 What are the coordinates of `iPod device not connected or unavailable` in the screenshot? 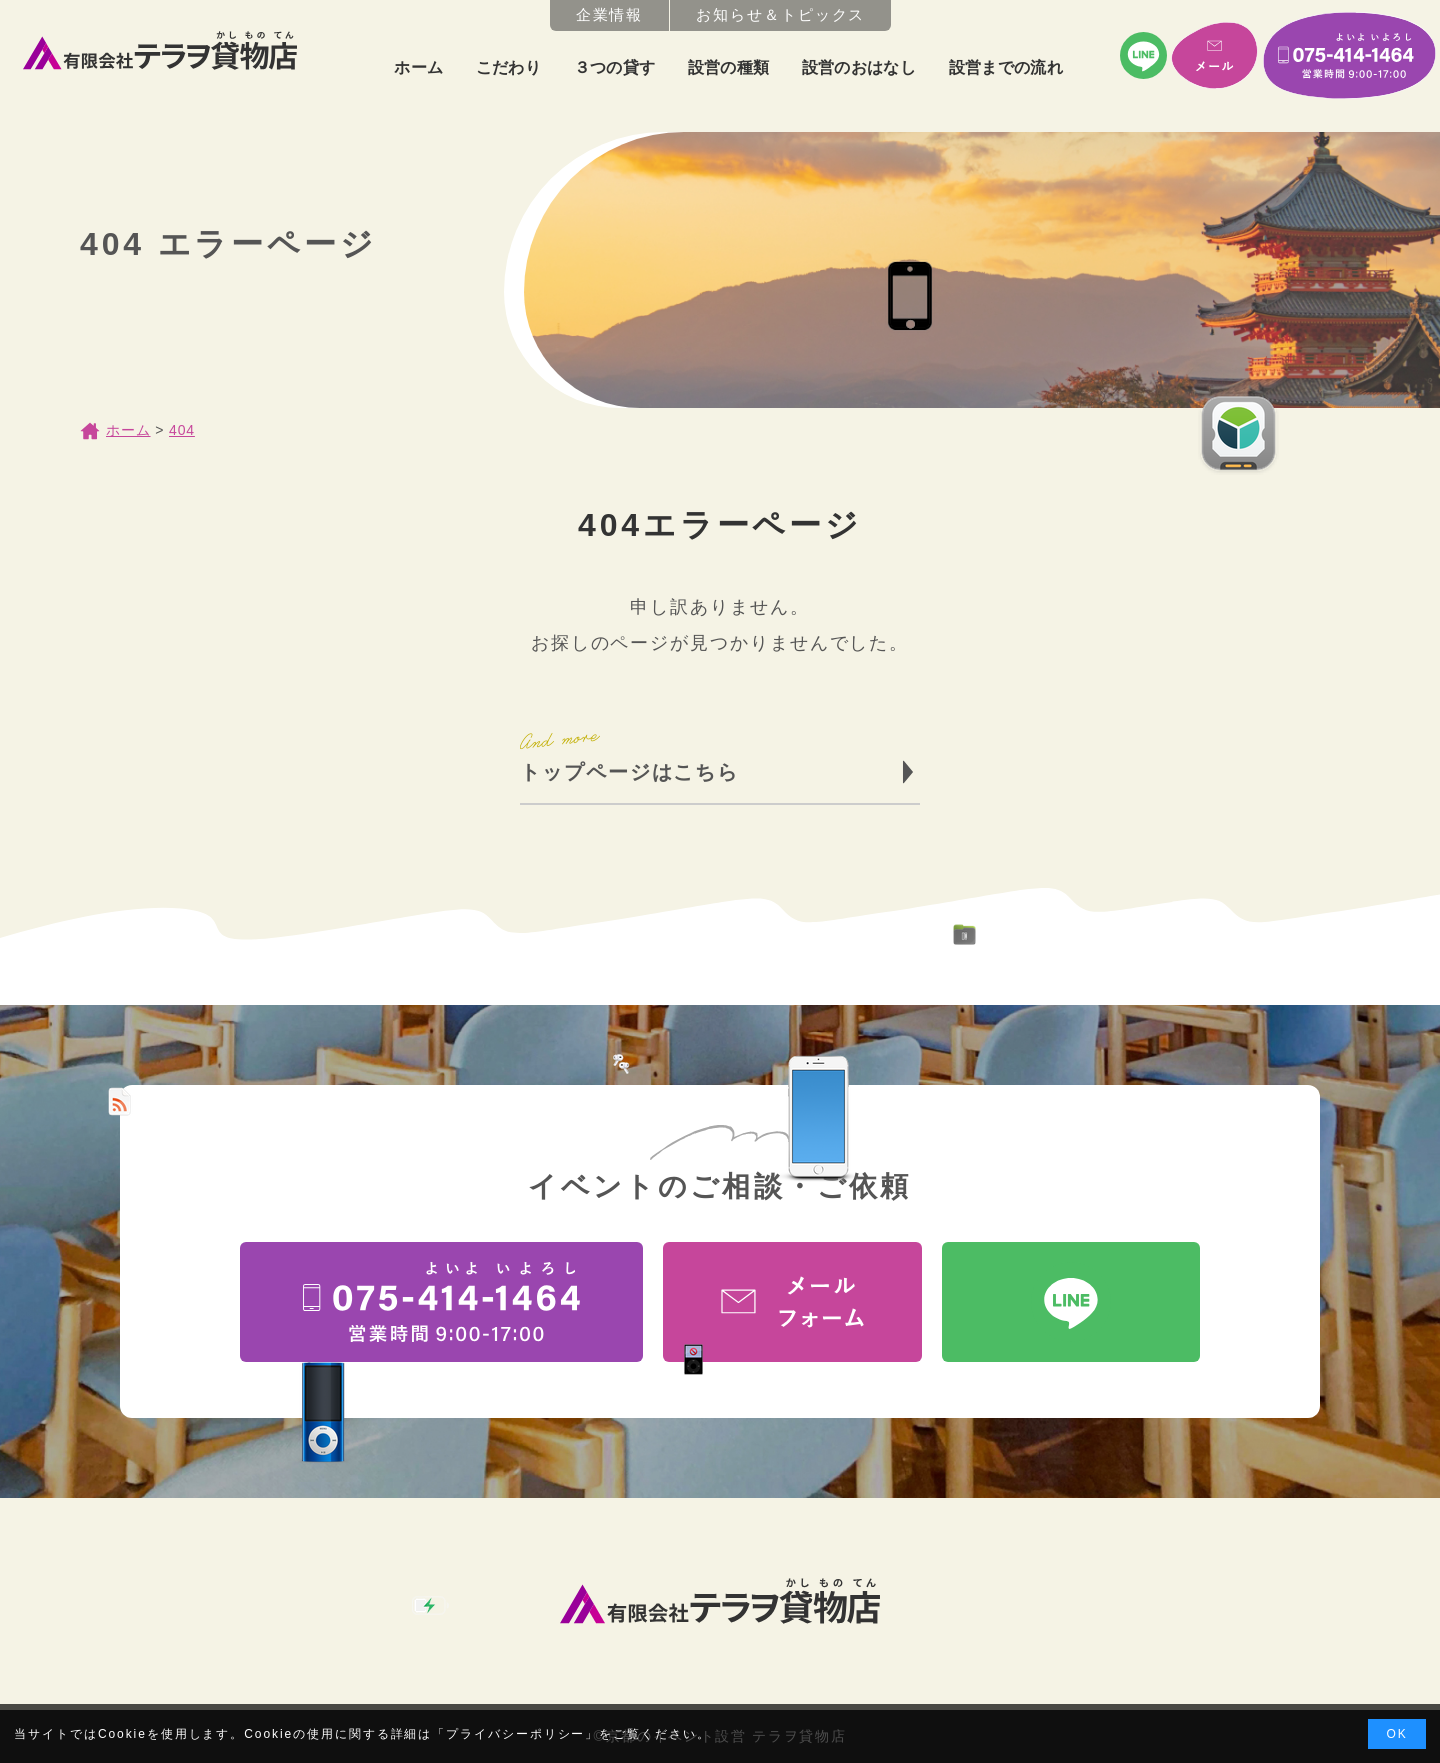 It's located at (693, 1359).